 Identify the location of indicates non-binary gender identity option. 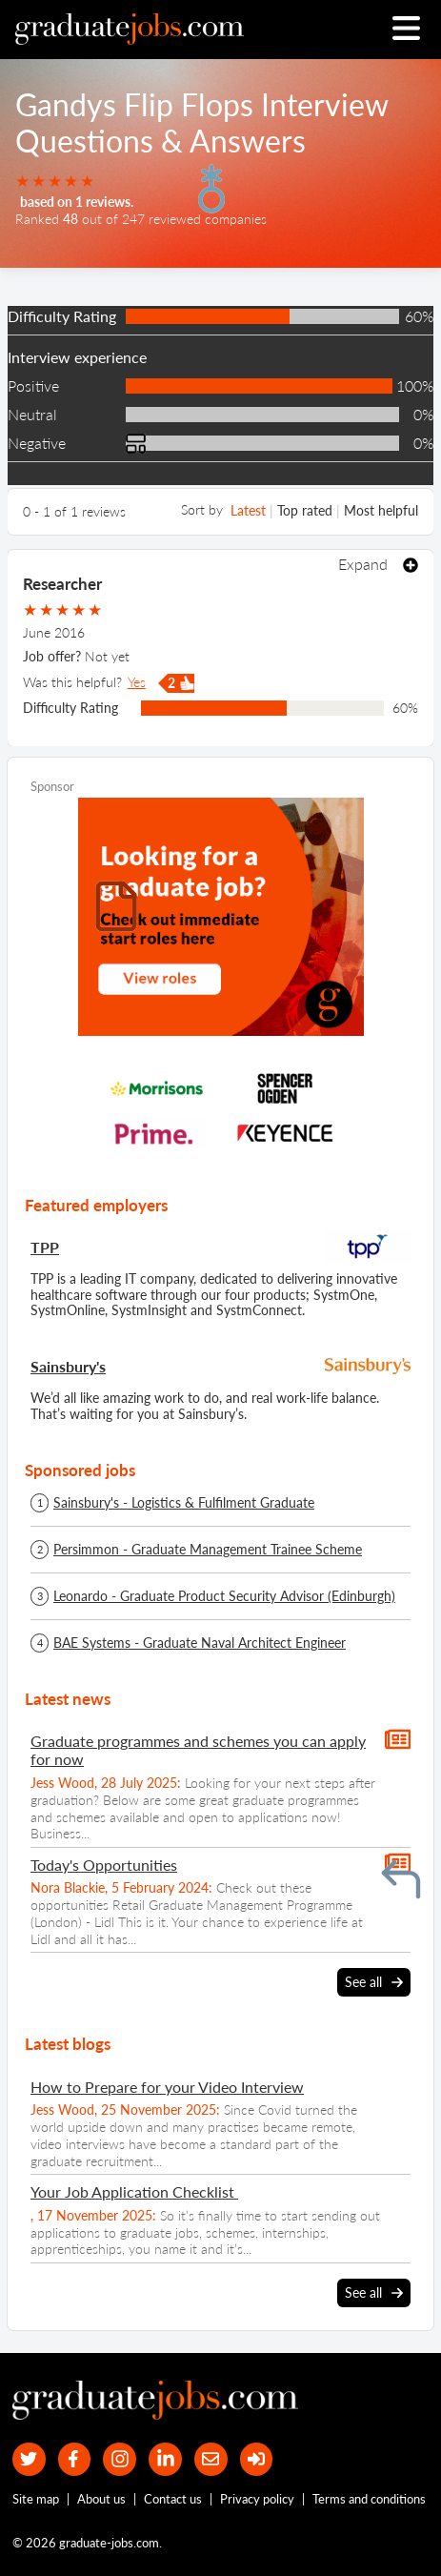
(211, 189).